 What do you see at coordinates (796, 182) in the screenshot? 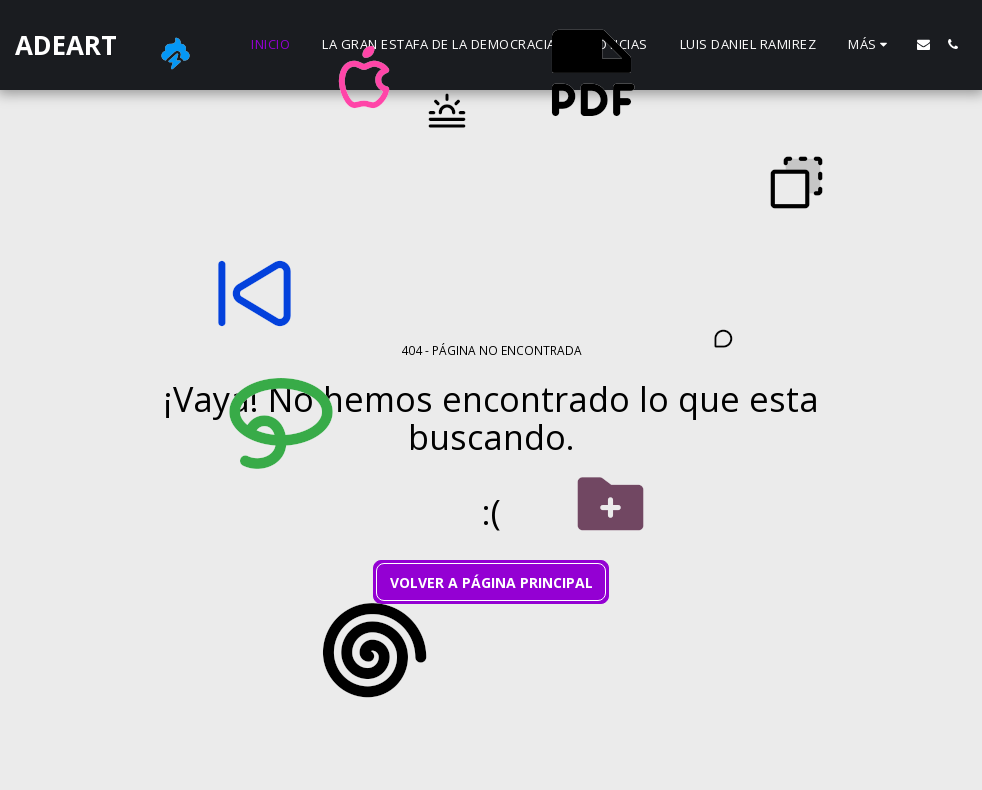
I see `select background layer` at bounding box center [796, 182].